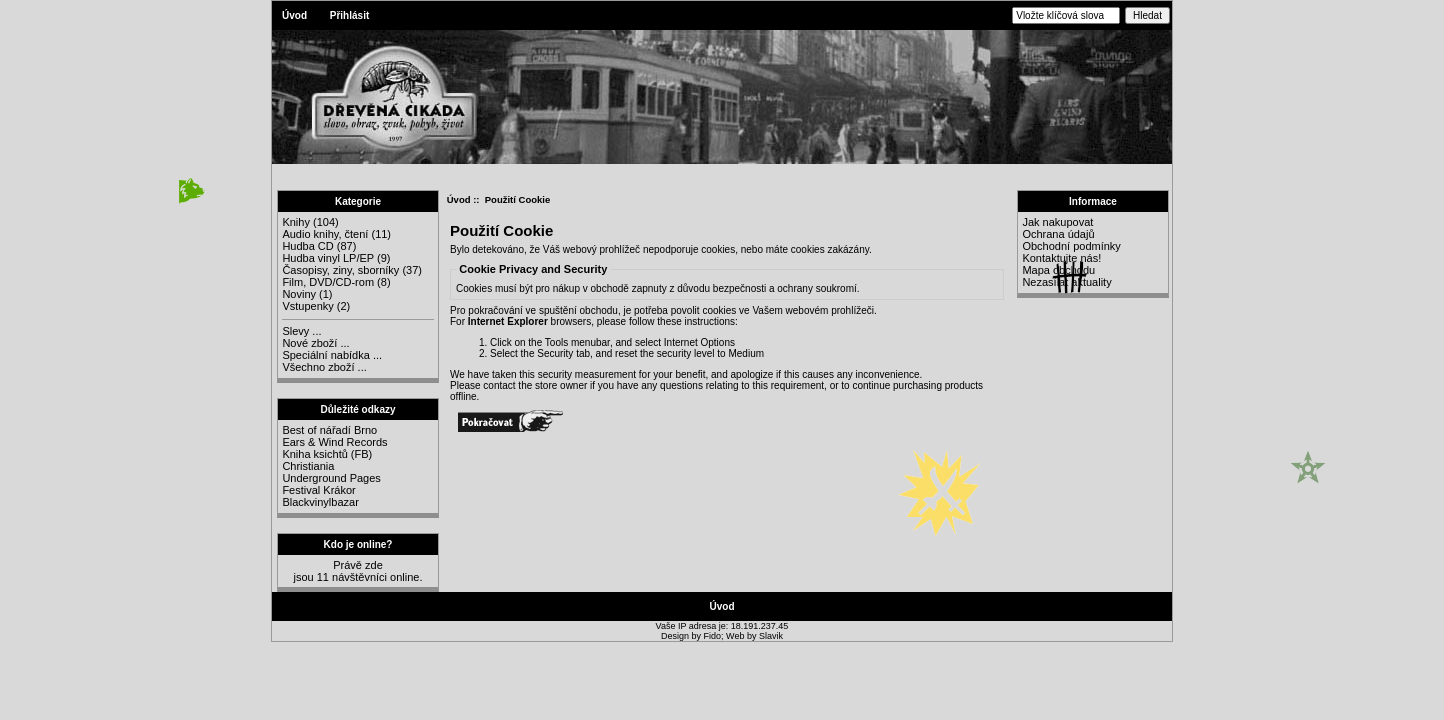  Describe the element at coordinates (1070, 277) in the screenshot. I see `indicates a count of five items or points` at that location.